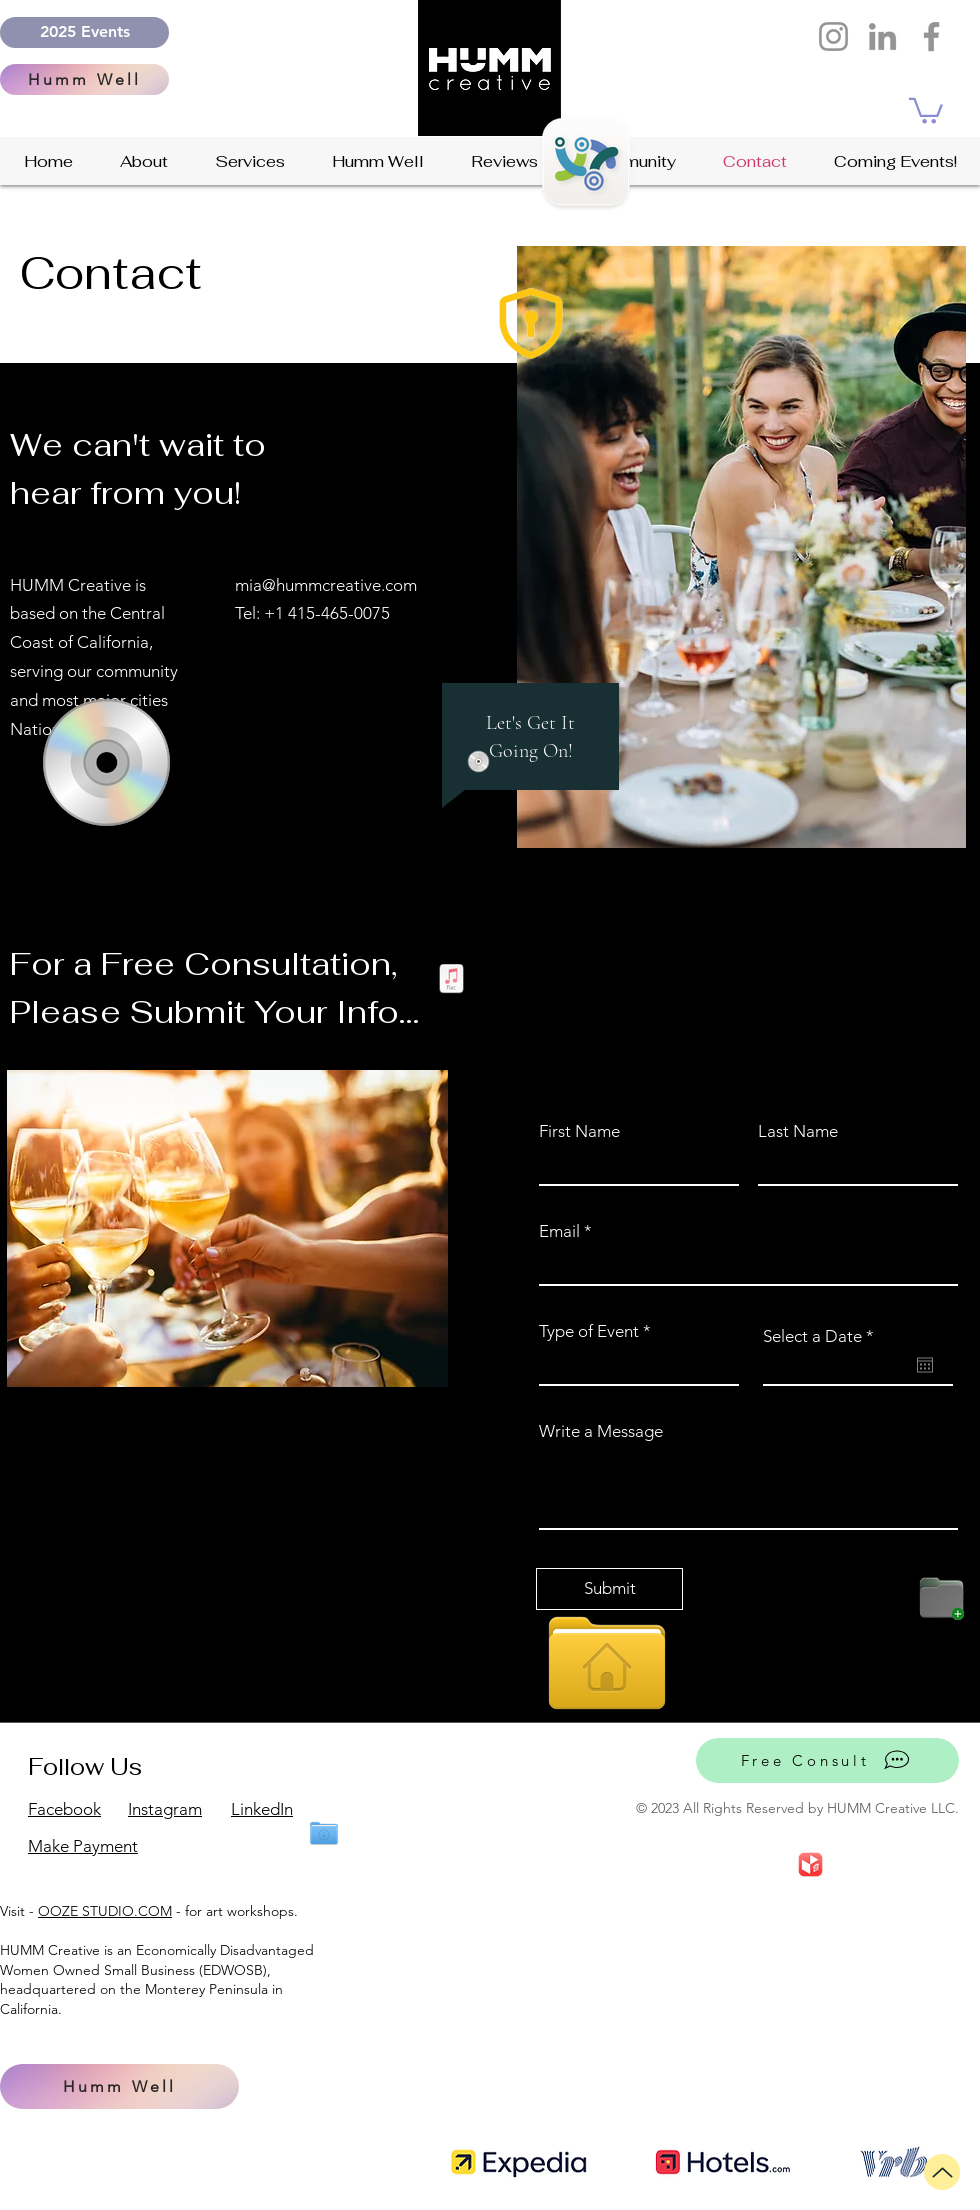 This screenshot has height=2210, width=980. Describe the element at coordinates (324, 1833) in the screenshot. I see `open your downloads folder` at that location.